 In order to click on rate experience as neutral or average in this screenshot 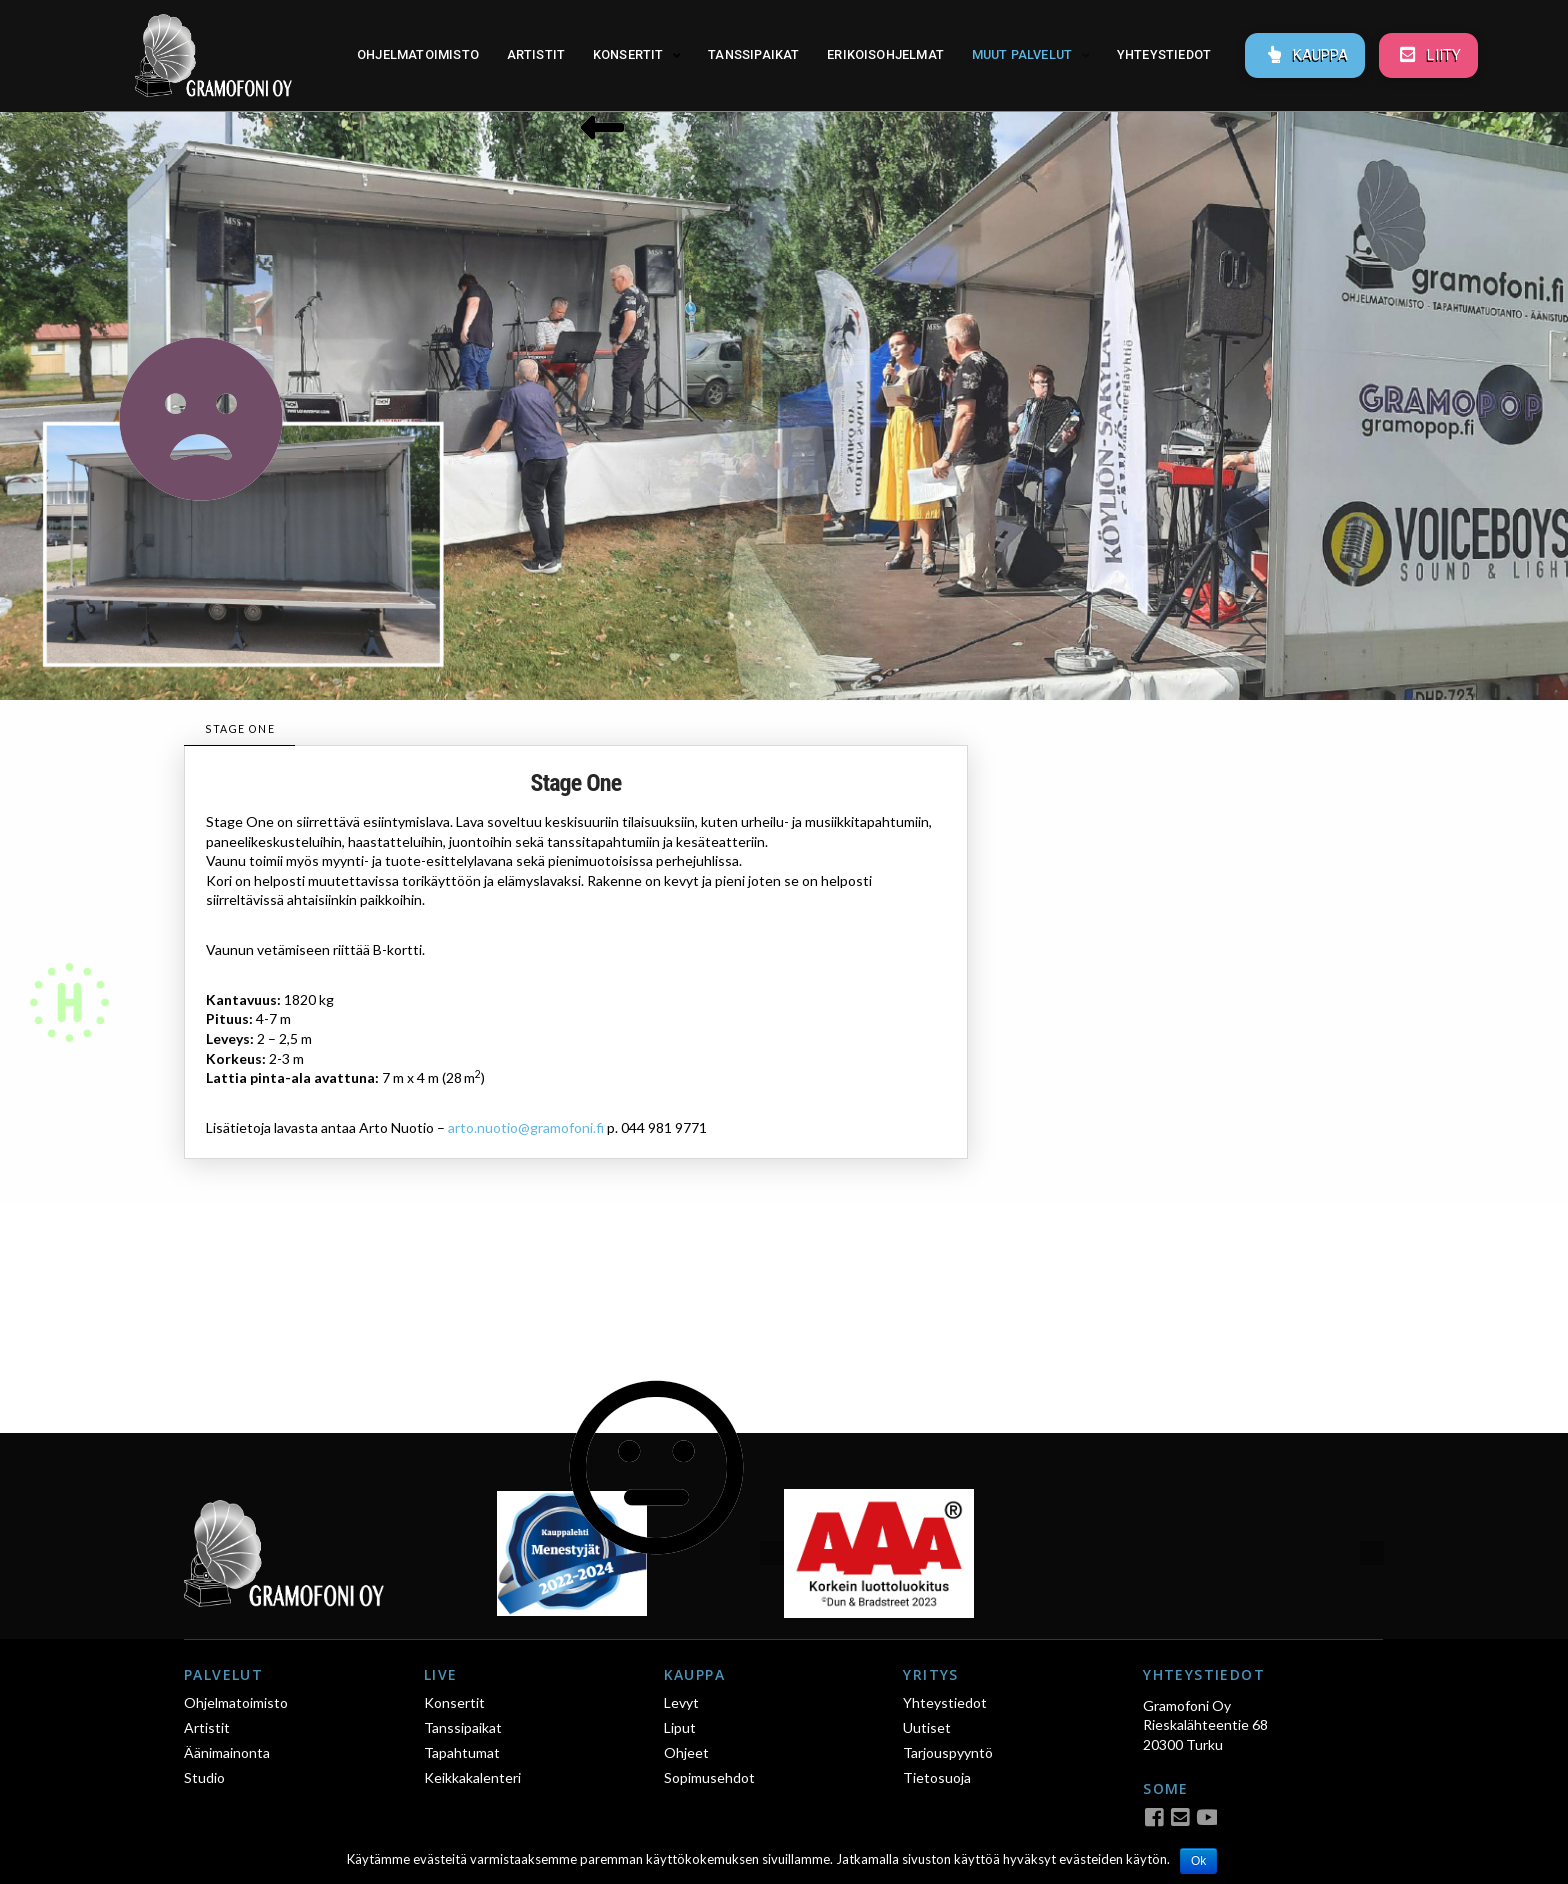, I will do `click(656, 1467)`.